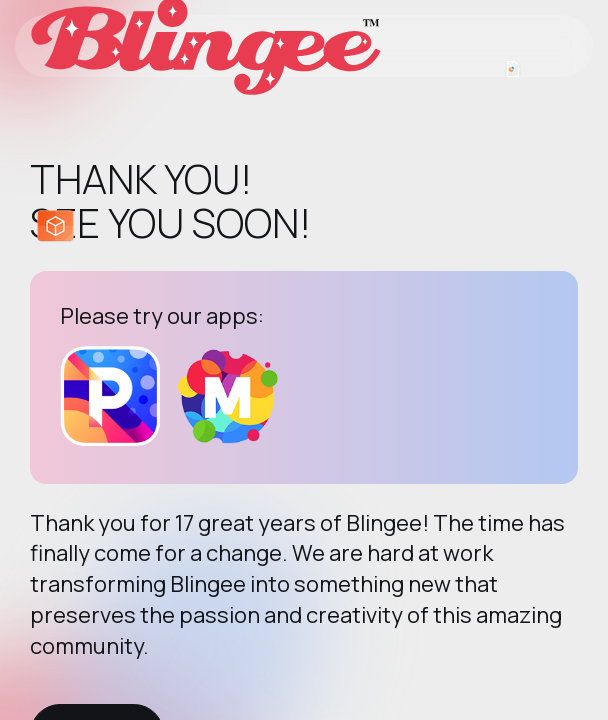 This screenshot has width=608, height=720. I want to click on 3D model file in STL ASCII format, so click(55, 224).